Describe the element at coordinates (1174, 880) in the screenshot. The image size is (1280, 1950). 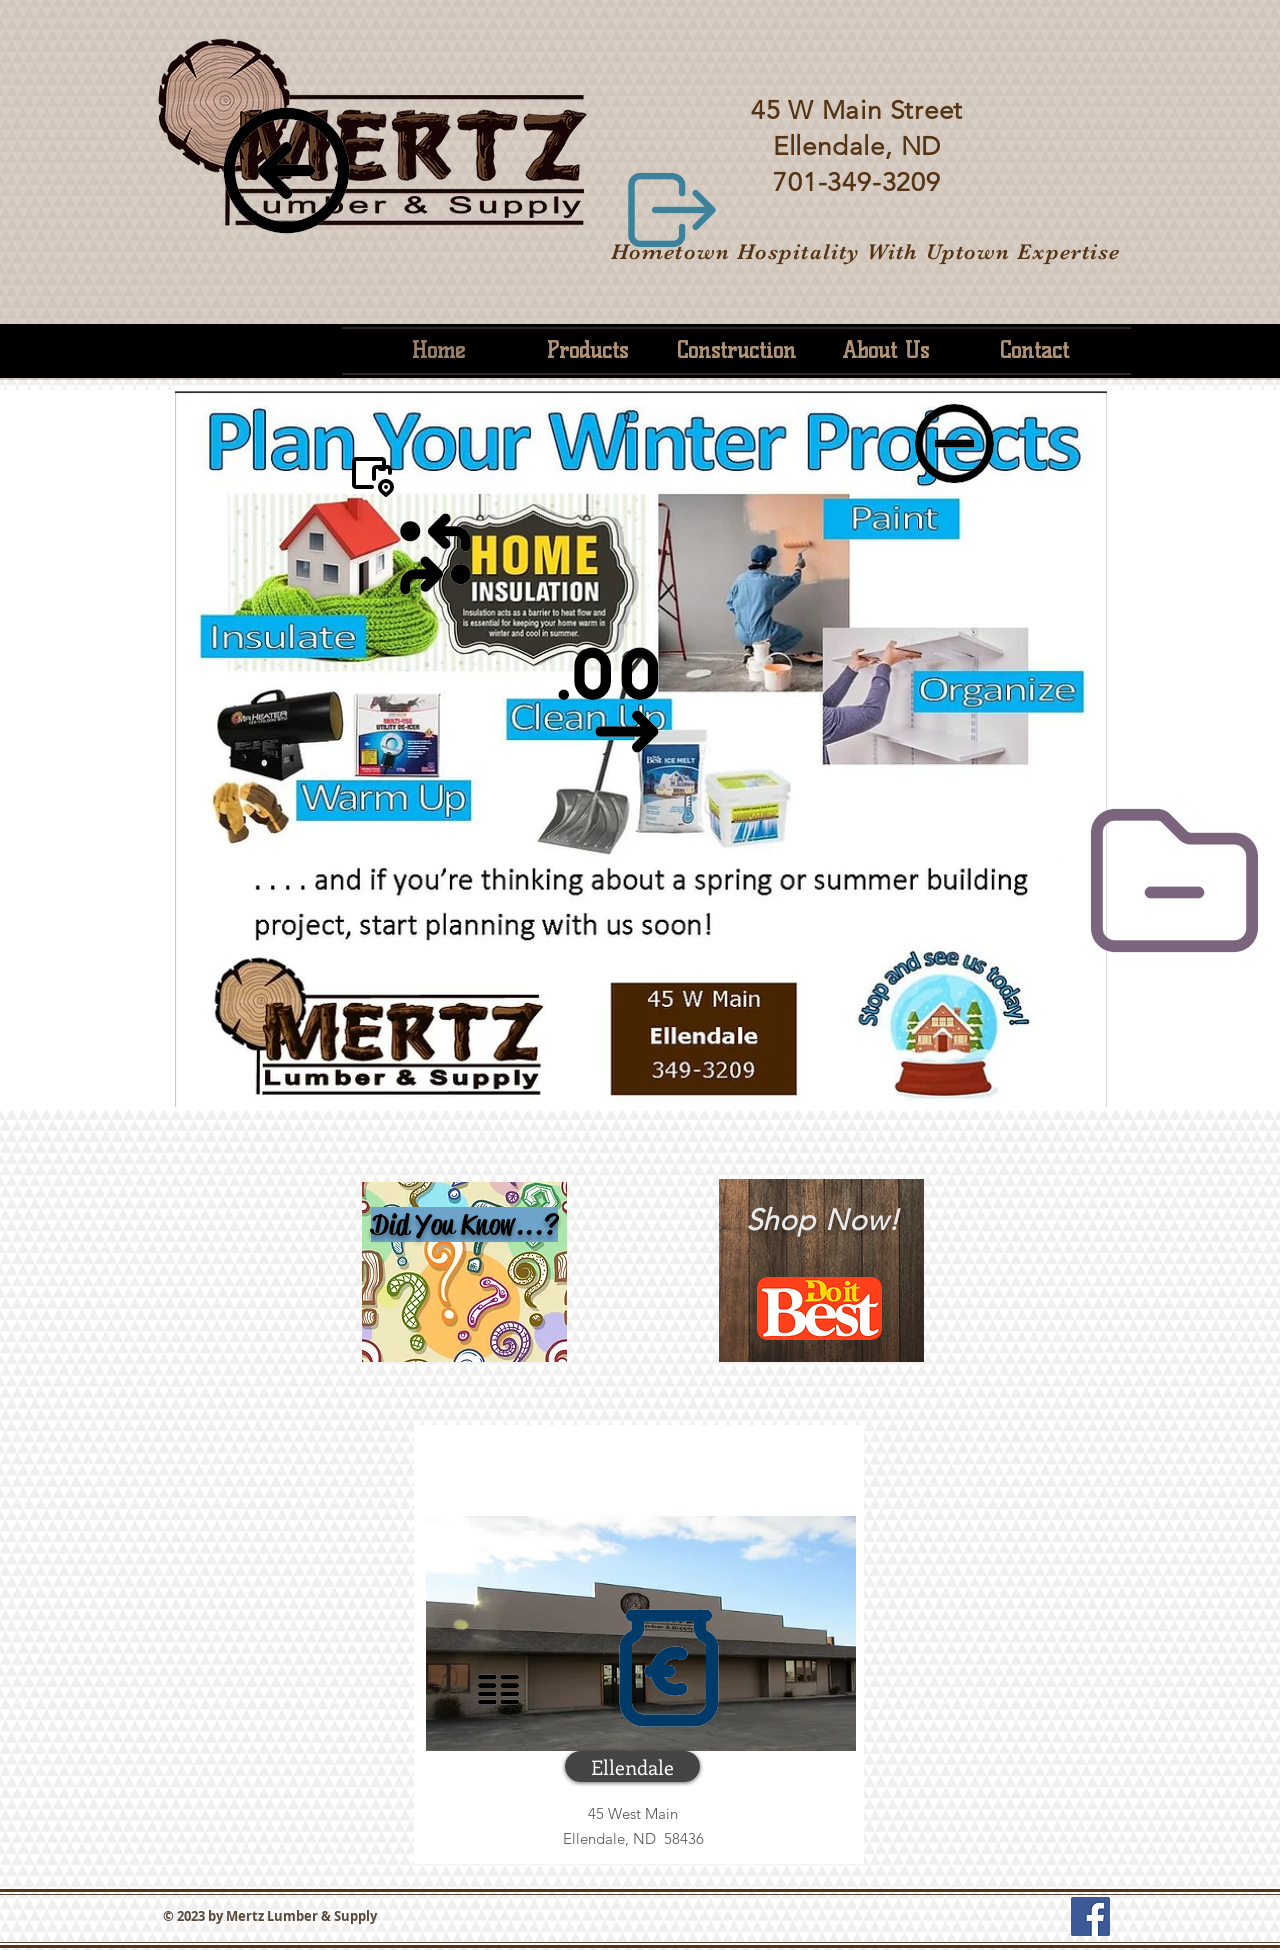
I see `remove a file or folder` at that location.